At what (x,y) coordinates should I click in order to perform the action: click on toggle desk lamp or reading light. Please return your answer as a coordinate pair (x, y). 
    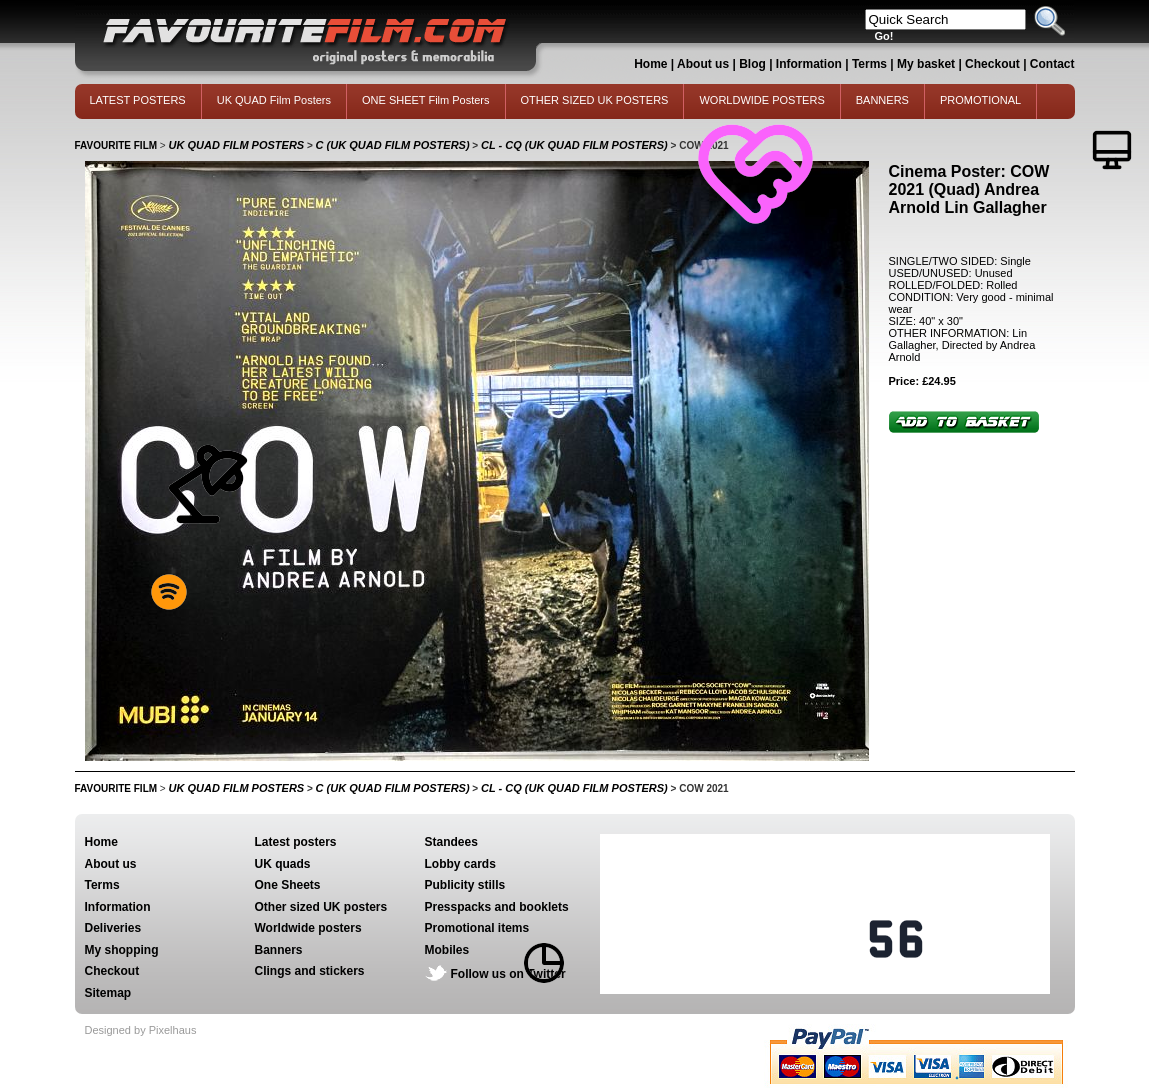
    Looking at the image, I should click on (208, 484).